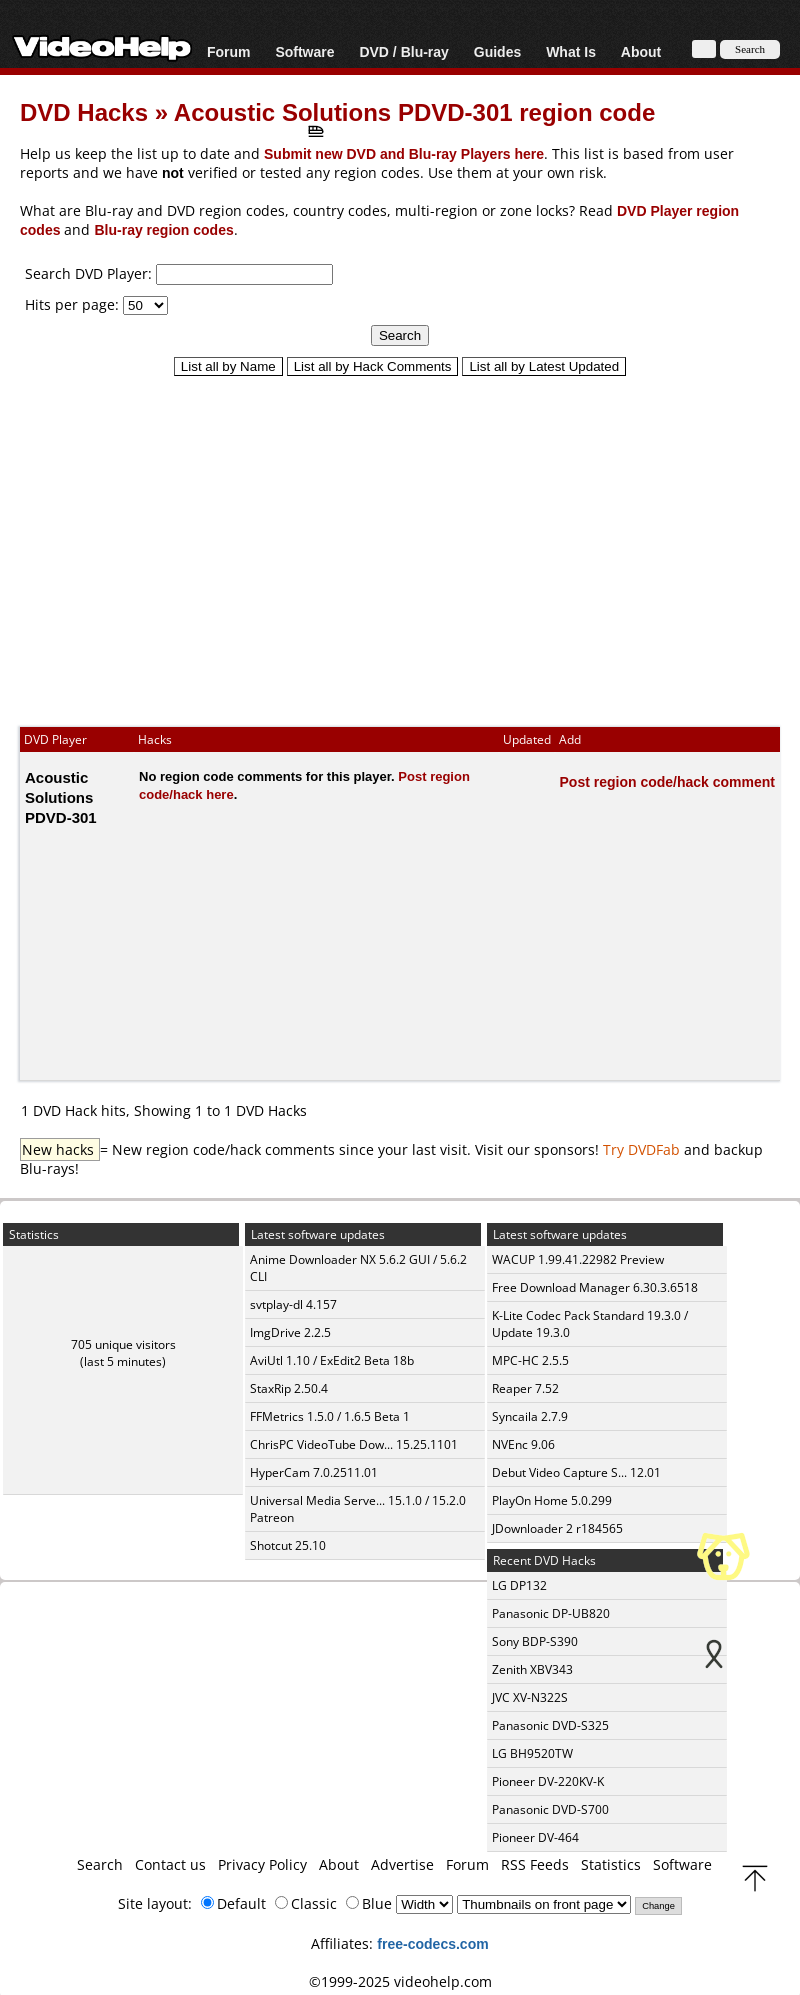  What do you see at coordinates (755, 1878) in the screenshot?
I see `upload a file or content` at bounding box center [755, 1878].